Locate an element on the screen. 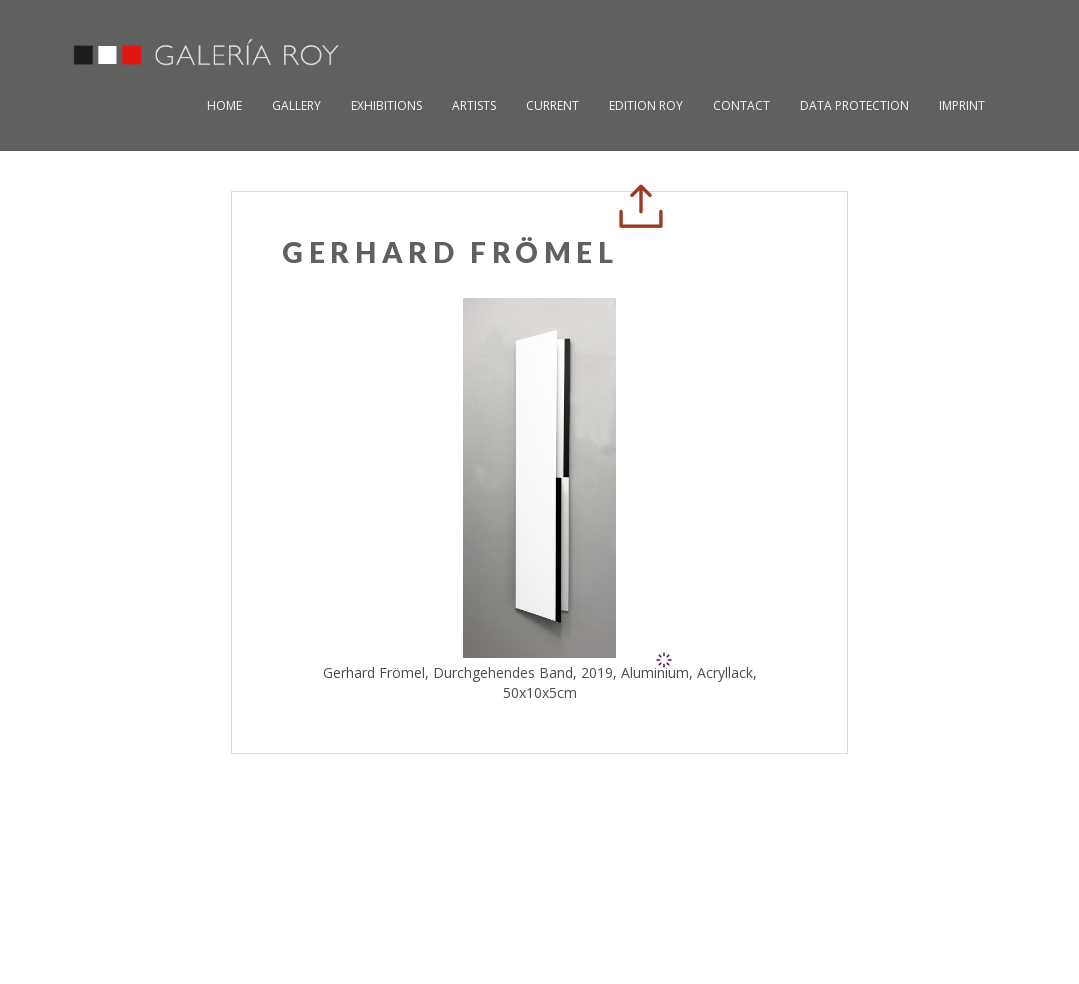  upload a file or document is located at coordinates (641, 208).